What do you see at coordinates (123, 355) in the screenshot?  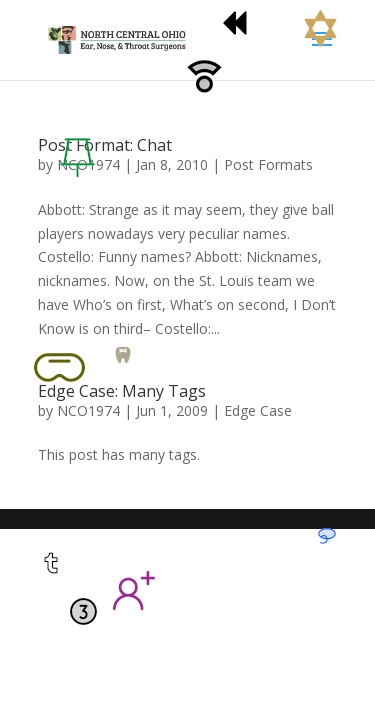 I see `access dental health information` at bounding box center [123, 355].